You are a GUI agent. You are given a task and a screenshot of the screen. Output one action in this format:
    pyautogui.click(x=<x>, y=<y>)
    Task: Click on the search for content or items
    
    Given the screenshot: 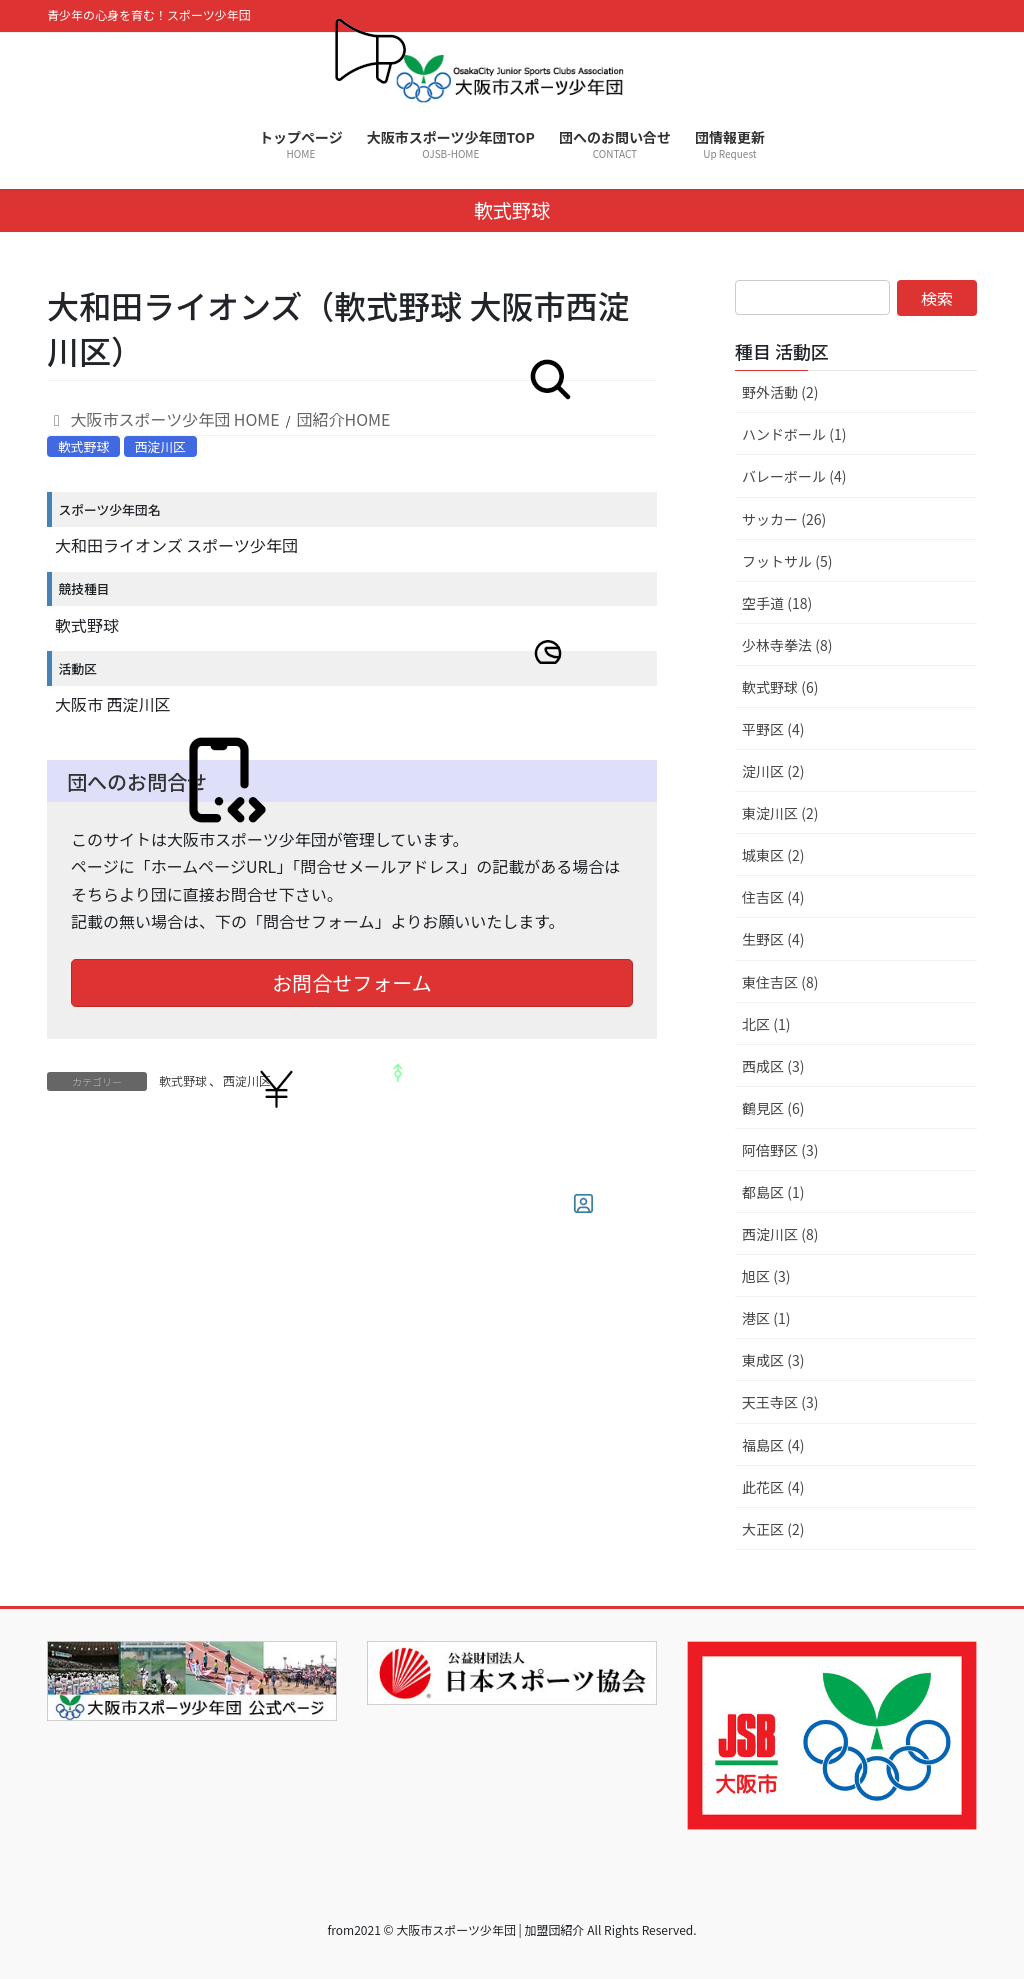 What is the action you would take?
    pyautogui.click(x=550, y=379)
    